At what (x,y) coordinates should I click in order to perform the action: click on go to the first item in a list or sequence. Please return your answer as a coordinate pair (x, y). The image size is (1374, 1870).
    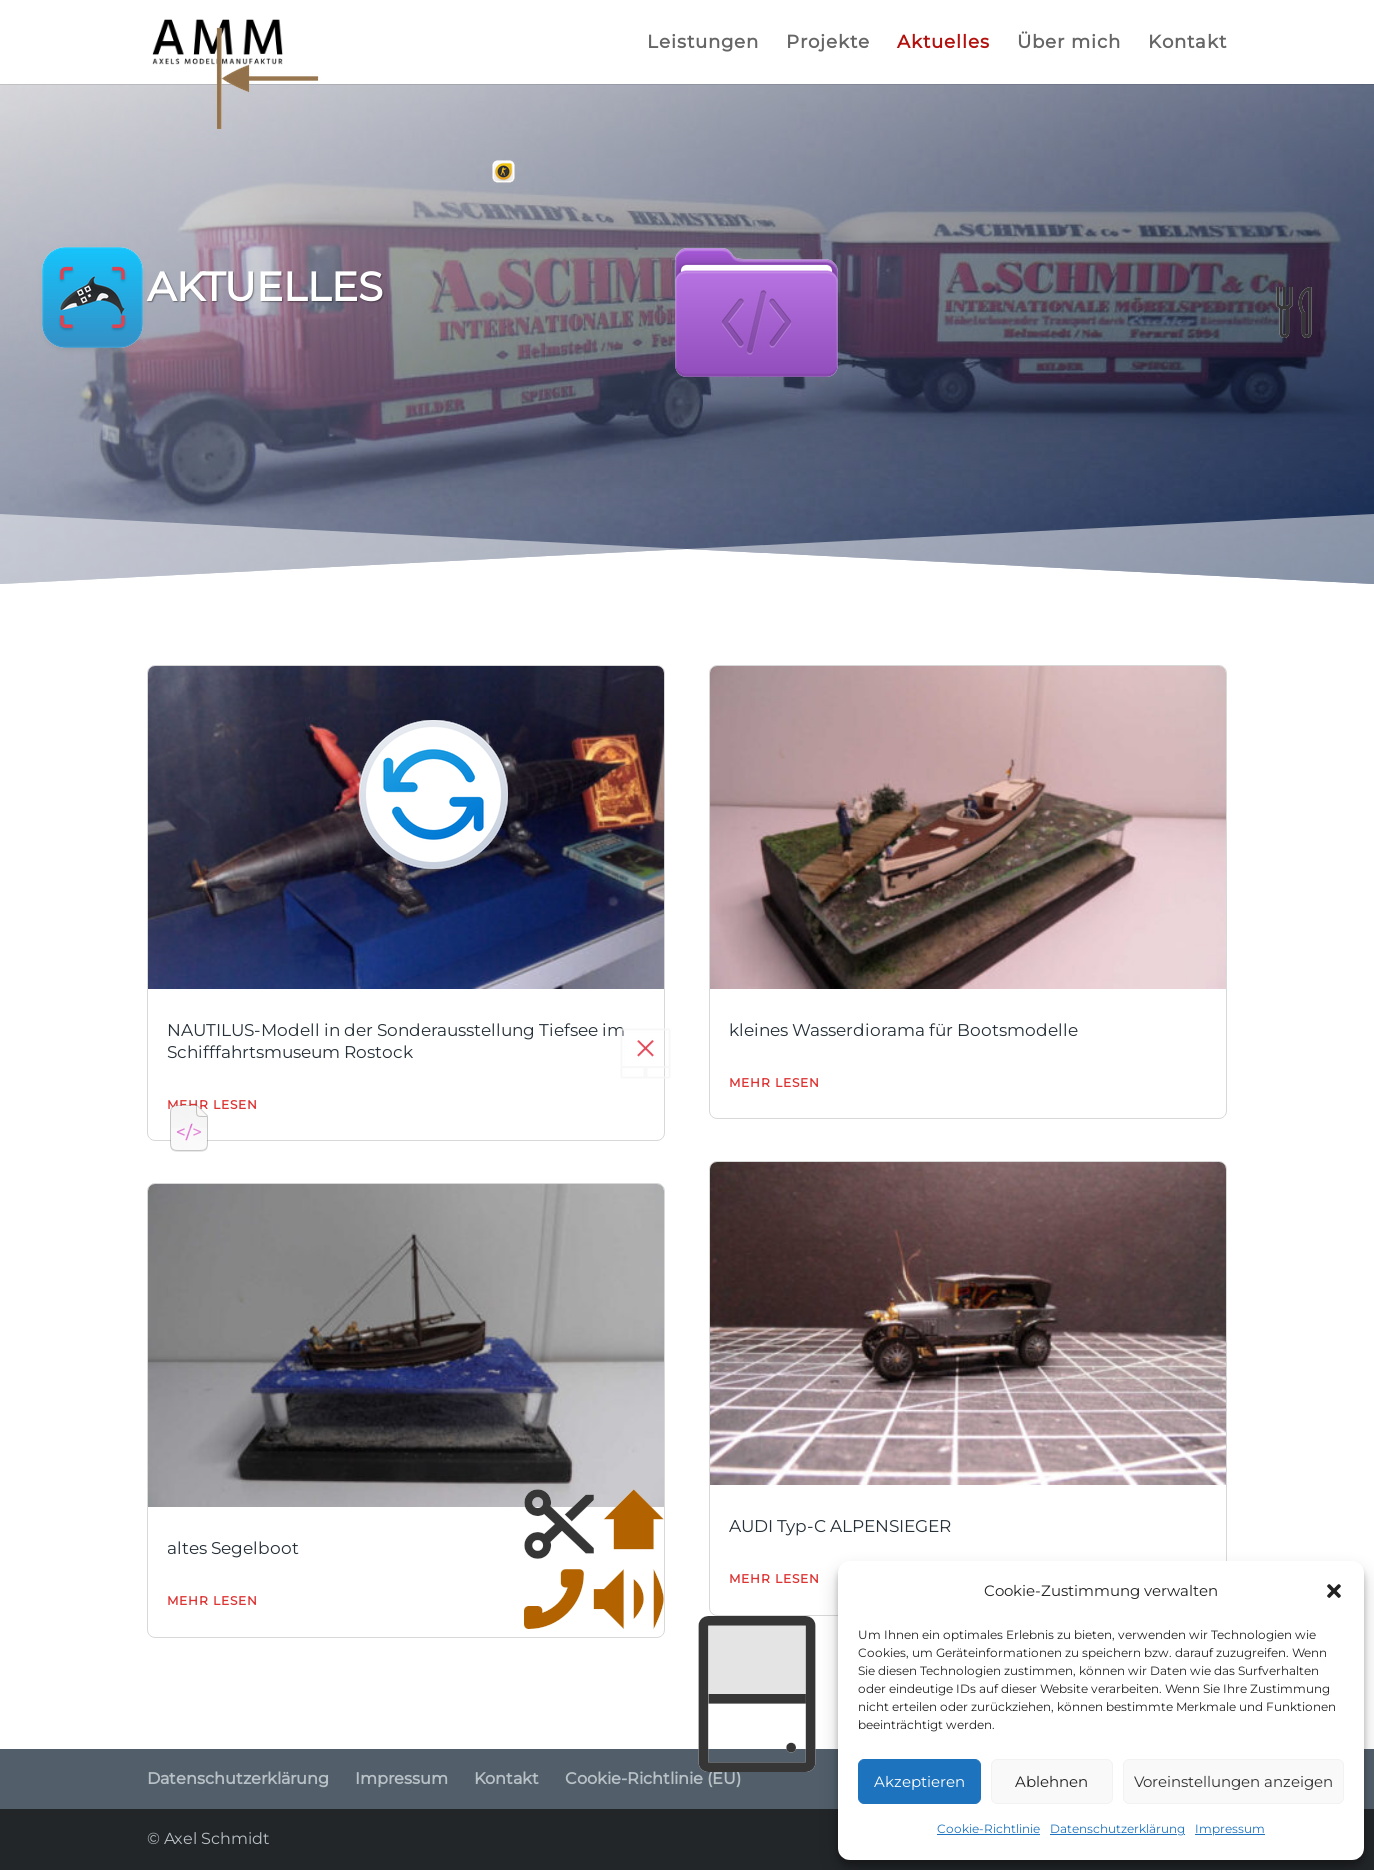
    Looking at the image, I should click on (267, 78).